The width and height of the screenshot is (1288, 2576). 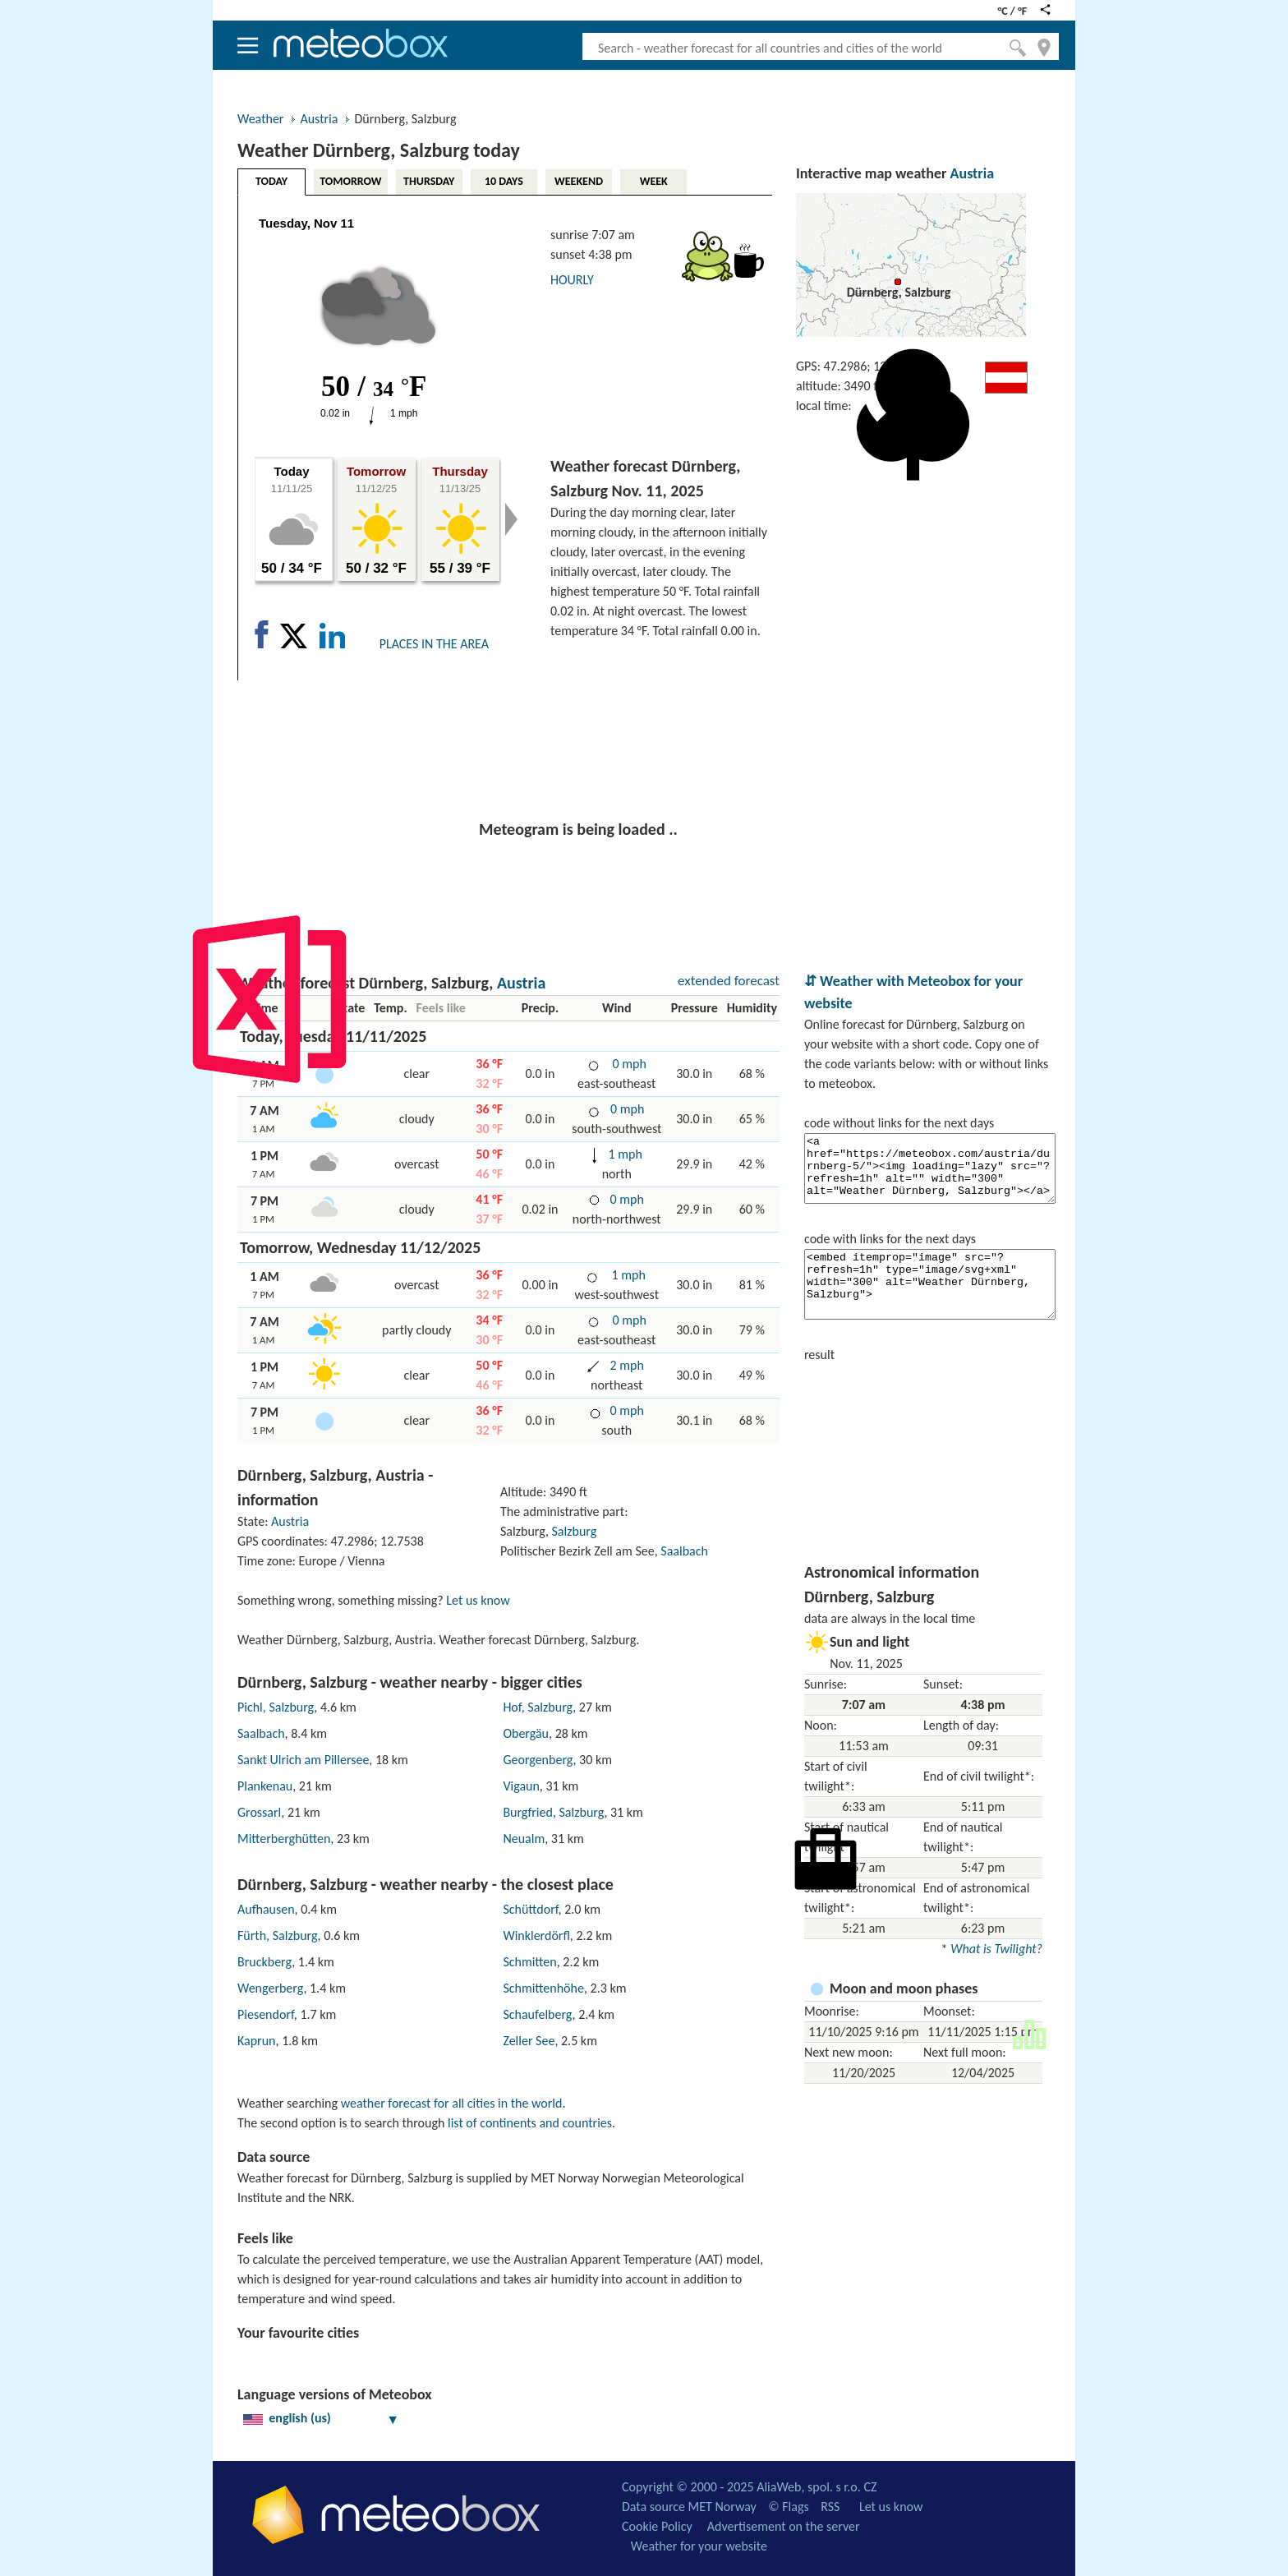 I want to click on access nature or environmental settings, so click(x=913, y=417).